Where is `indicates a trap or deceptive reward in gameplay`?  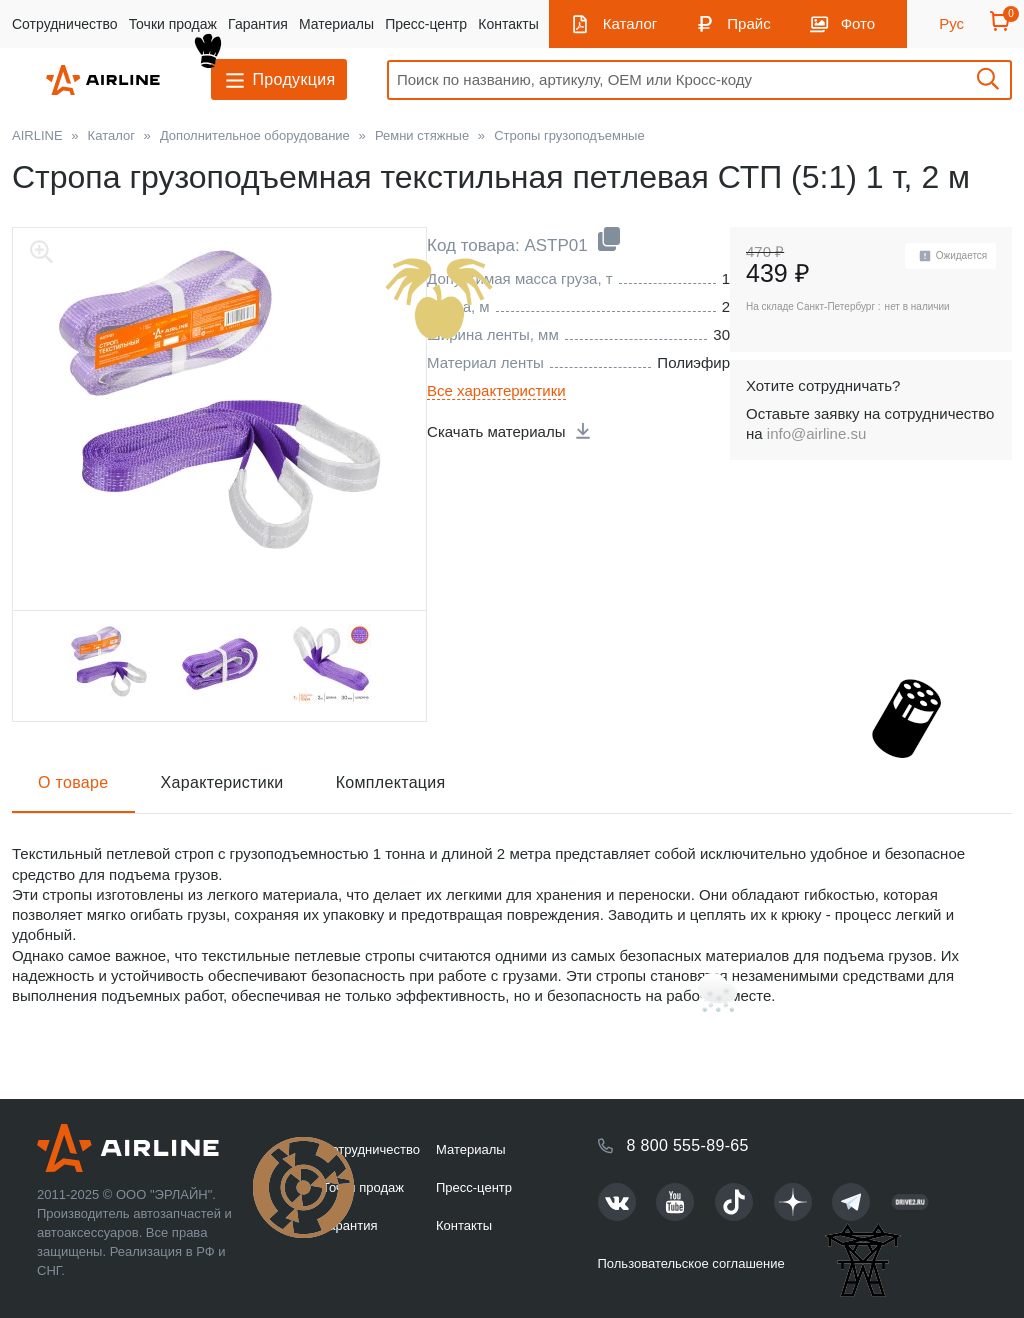 indicates a trap or deceptive reward in gameplay is located at coordinates (439, 294).